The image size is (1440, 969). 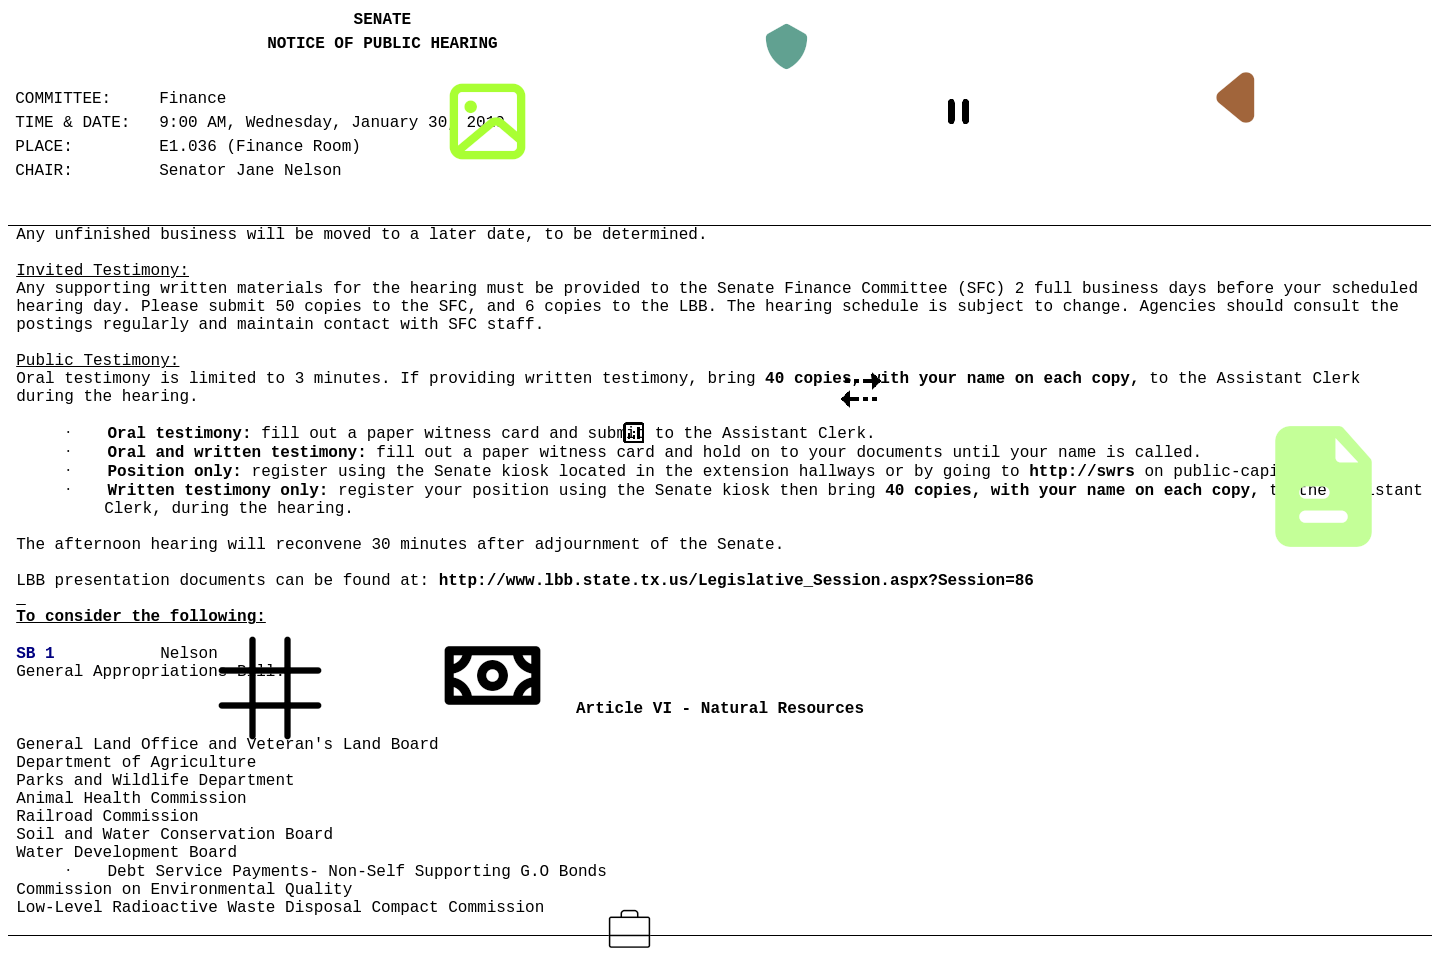 I want to click on view route with multiple stops, so click(x=861, y=390).